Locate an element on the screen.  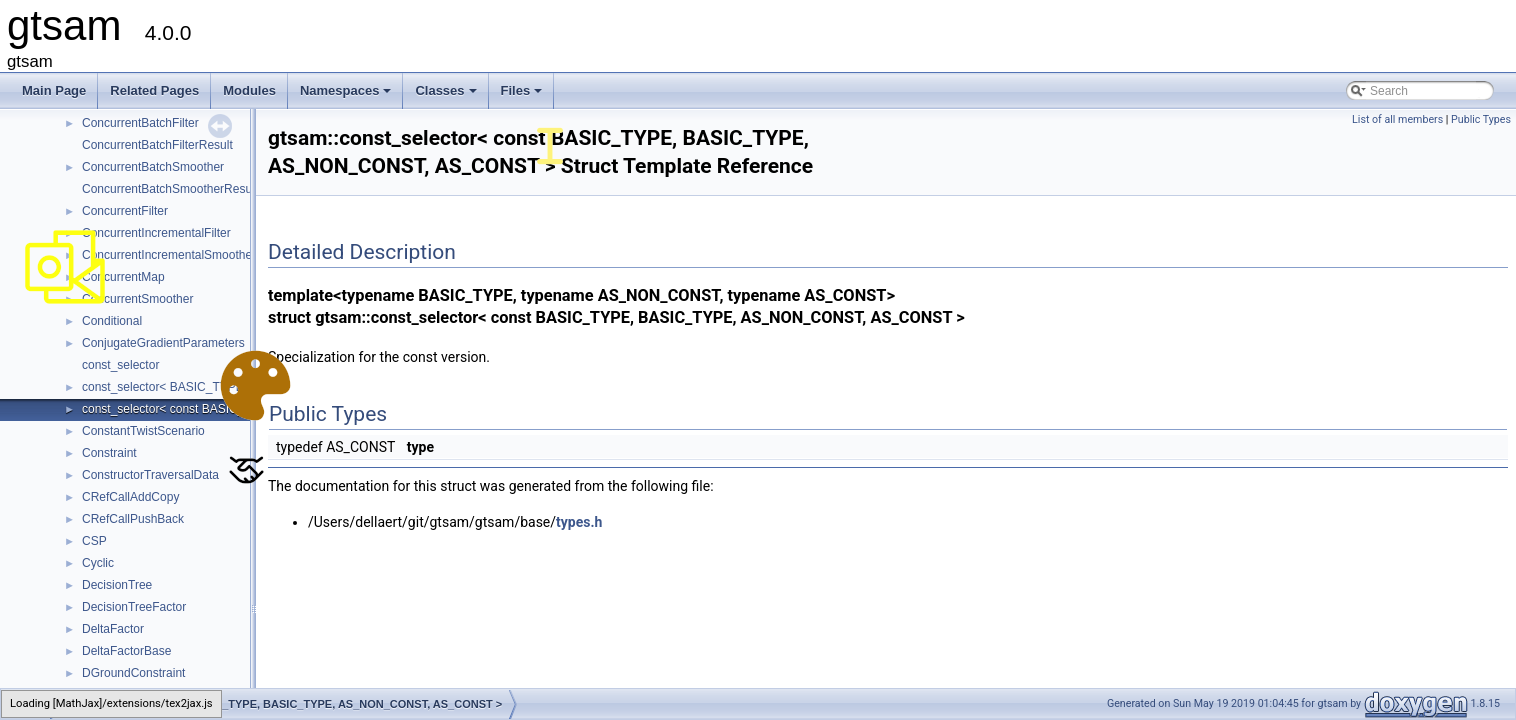
initiate a partnership or collaboration is located at coordinates (246, 469).